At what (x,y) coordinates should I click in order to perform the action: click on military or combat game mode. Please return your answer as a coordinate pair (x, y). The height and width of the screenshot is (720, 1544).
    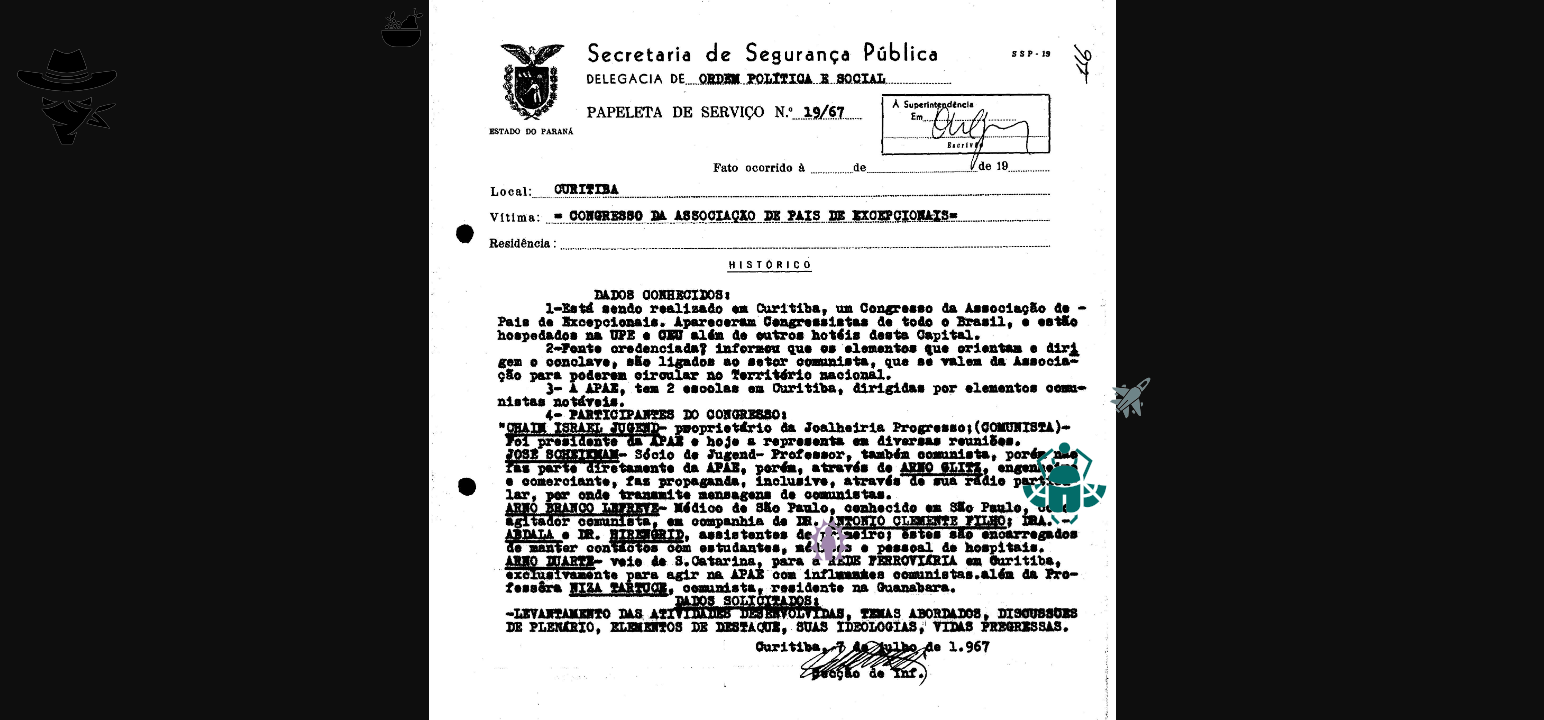
    Looking at the image, I should click on (1130, 398).